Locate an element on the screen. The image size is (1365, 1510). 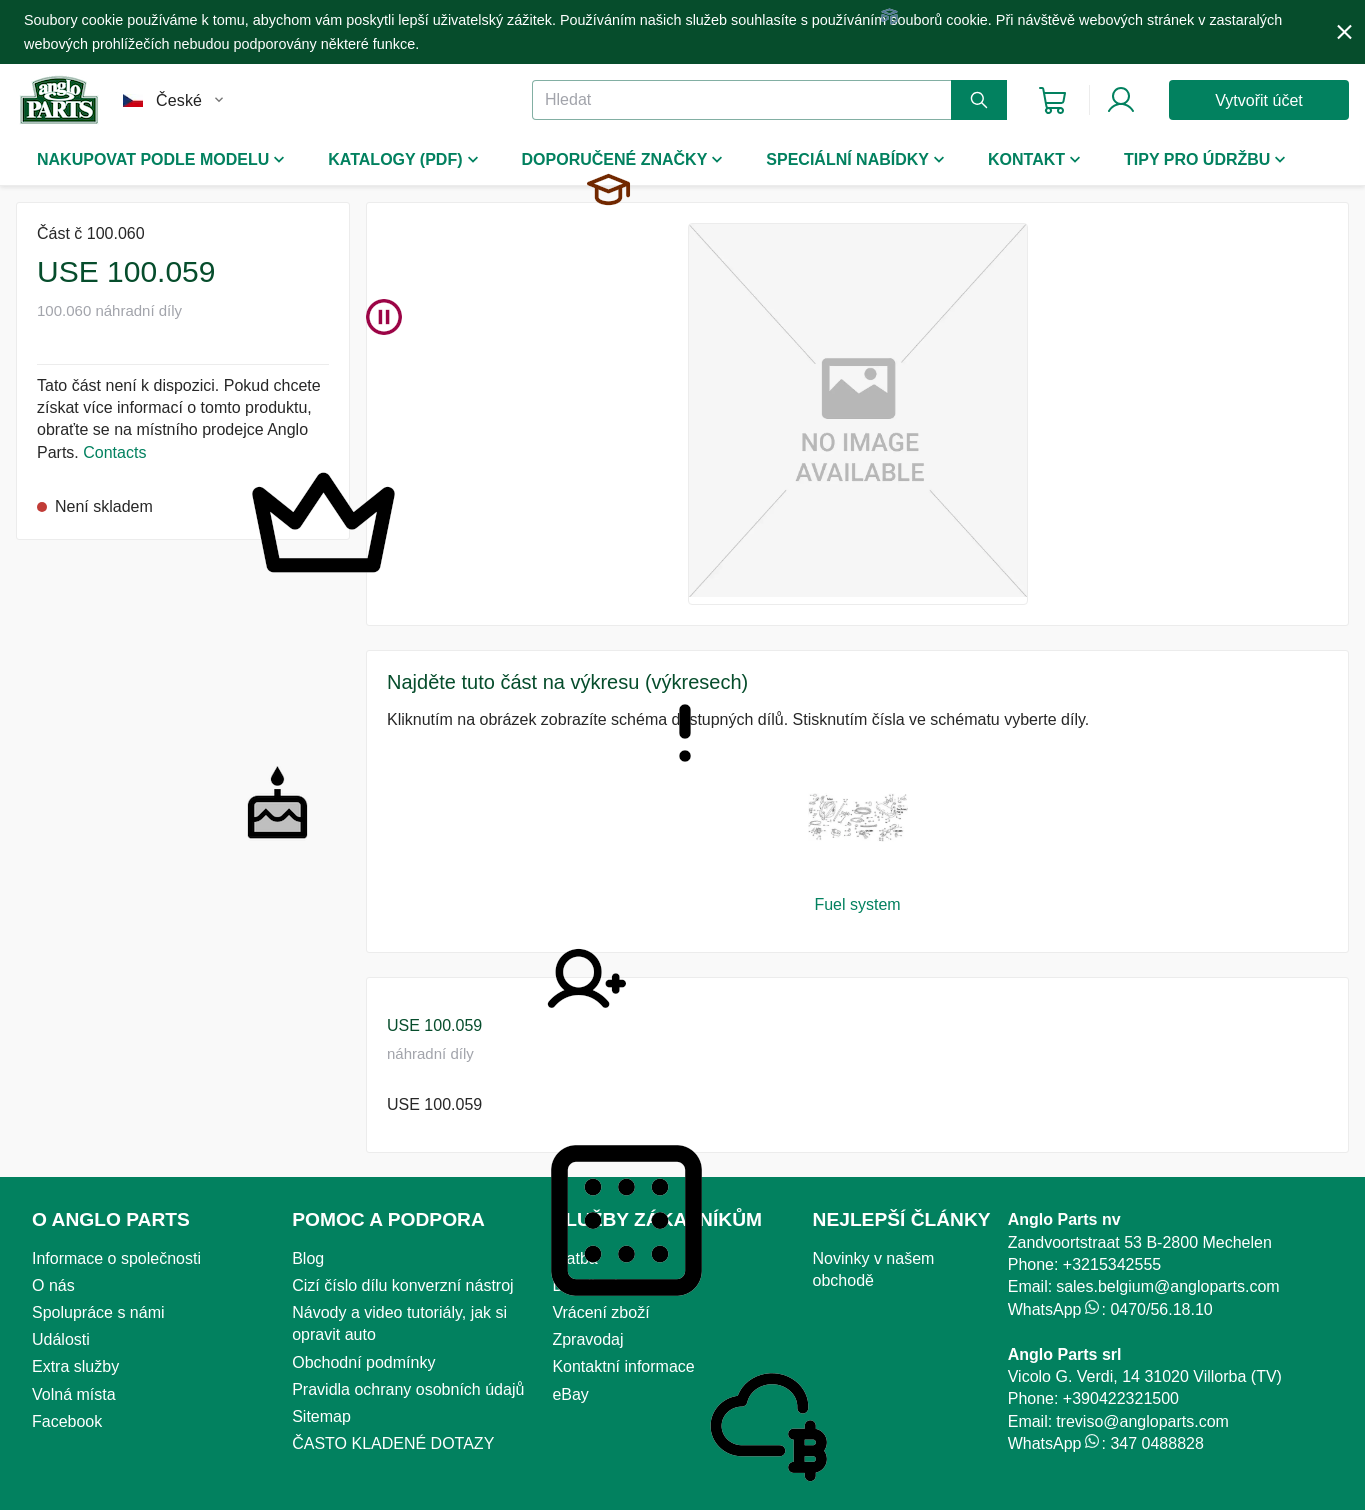
add a new user or contact is located at coordinates (585, 981).